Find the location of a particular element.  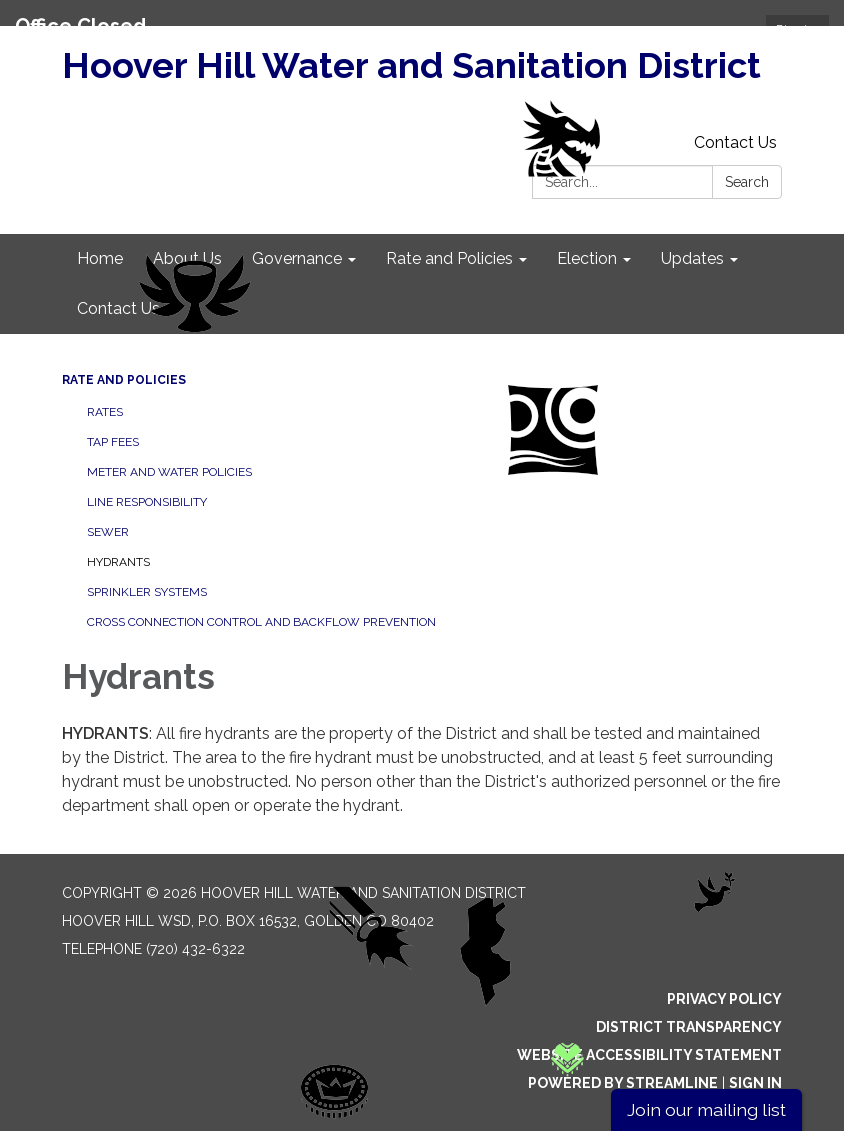

view legendary or rare item details is located at coordinates (195, 291).